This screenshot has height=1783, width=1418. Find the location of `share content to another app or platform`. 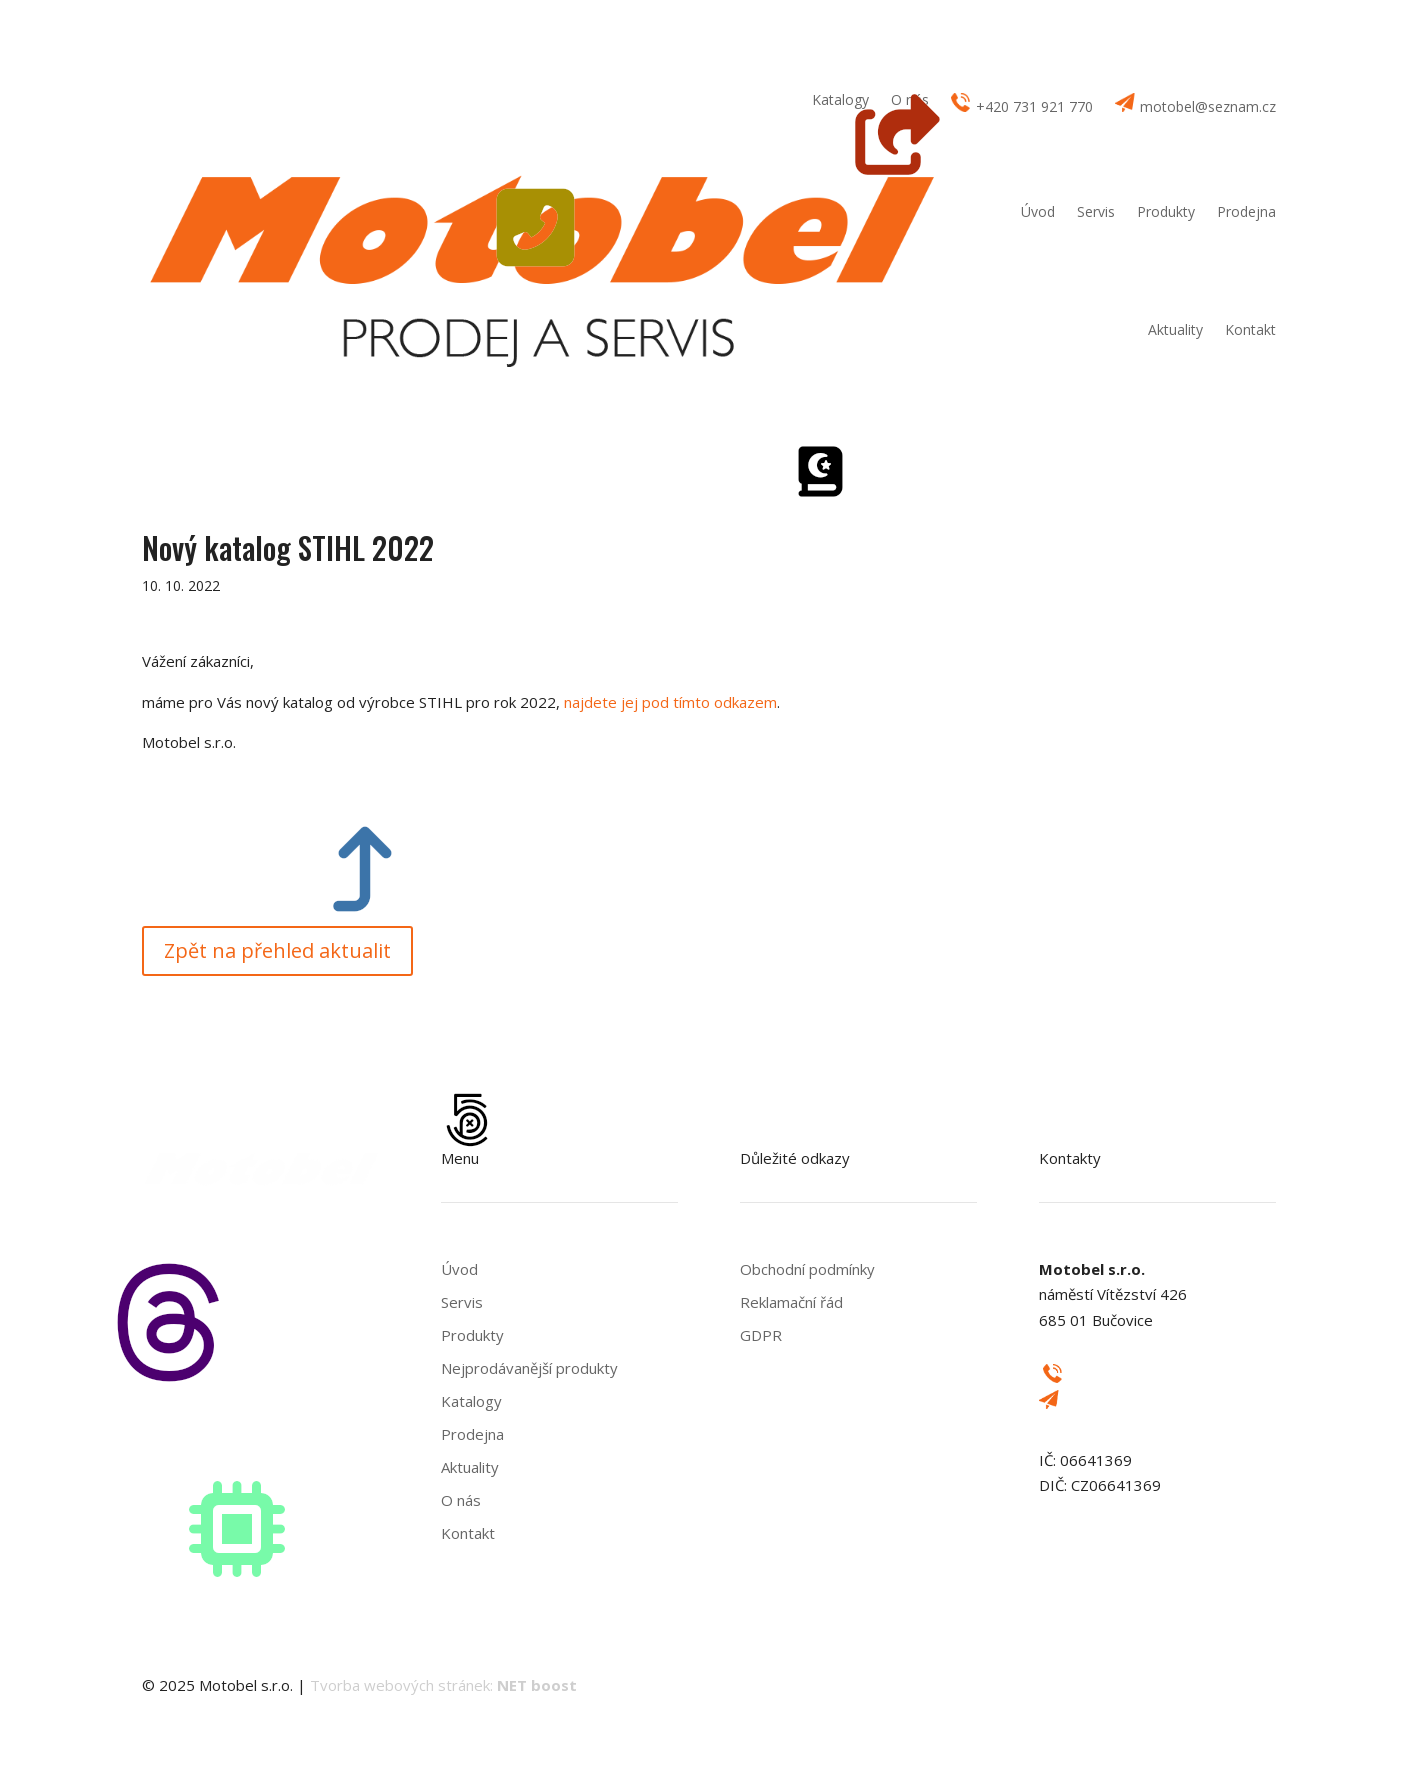

share content to another app or platform is located at coordinates (895, 134).